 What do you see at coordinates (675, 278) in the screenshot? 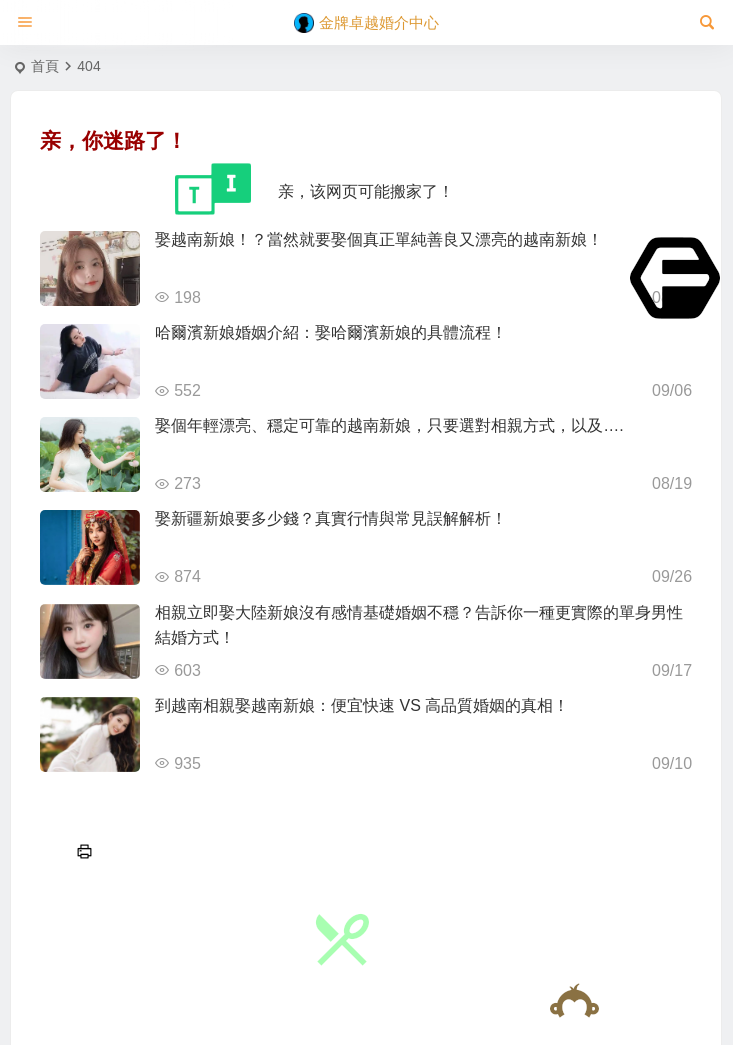
I see `open floorp browser` at bounding box center [675, 278].